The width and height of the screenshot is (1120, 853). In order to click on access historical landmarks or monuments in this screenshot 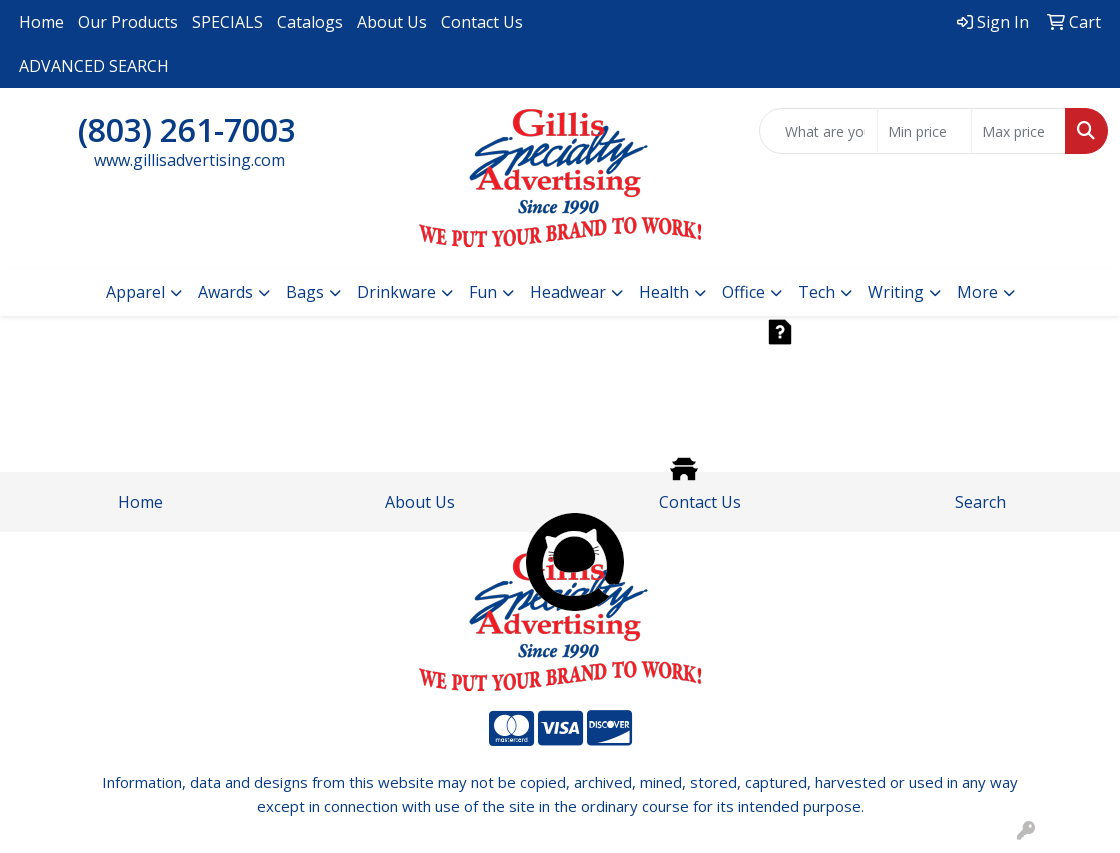, I will do `click(684, 469)`.